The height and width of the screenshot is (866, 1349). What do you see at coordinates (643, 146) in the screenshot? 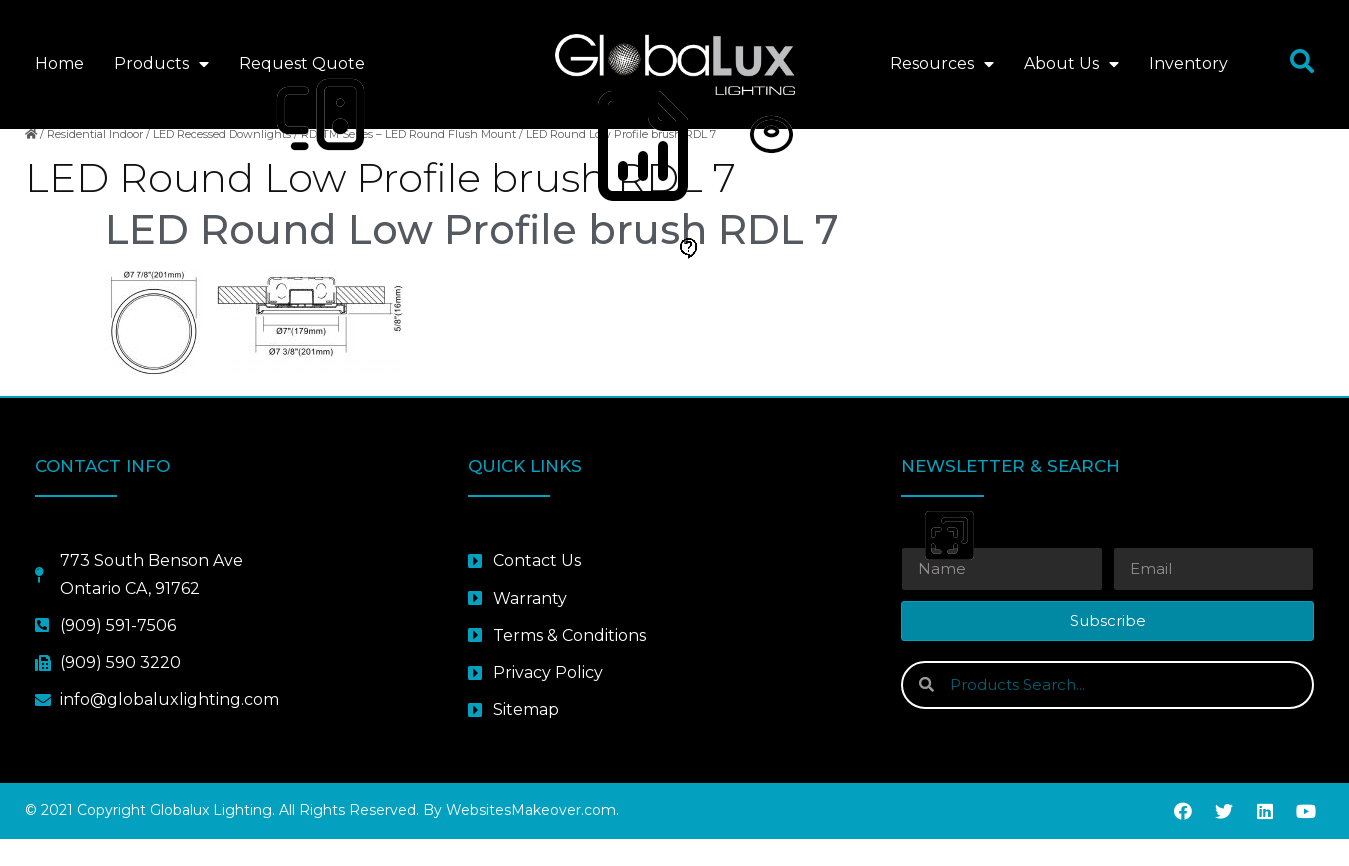
I see `view file with growth analytics` at bounding box center [643, 146].